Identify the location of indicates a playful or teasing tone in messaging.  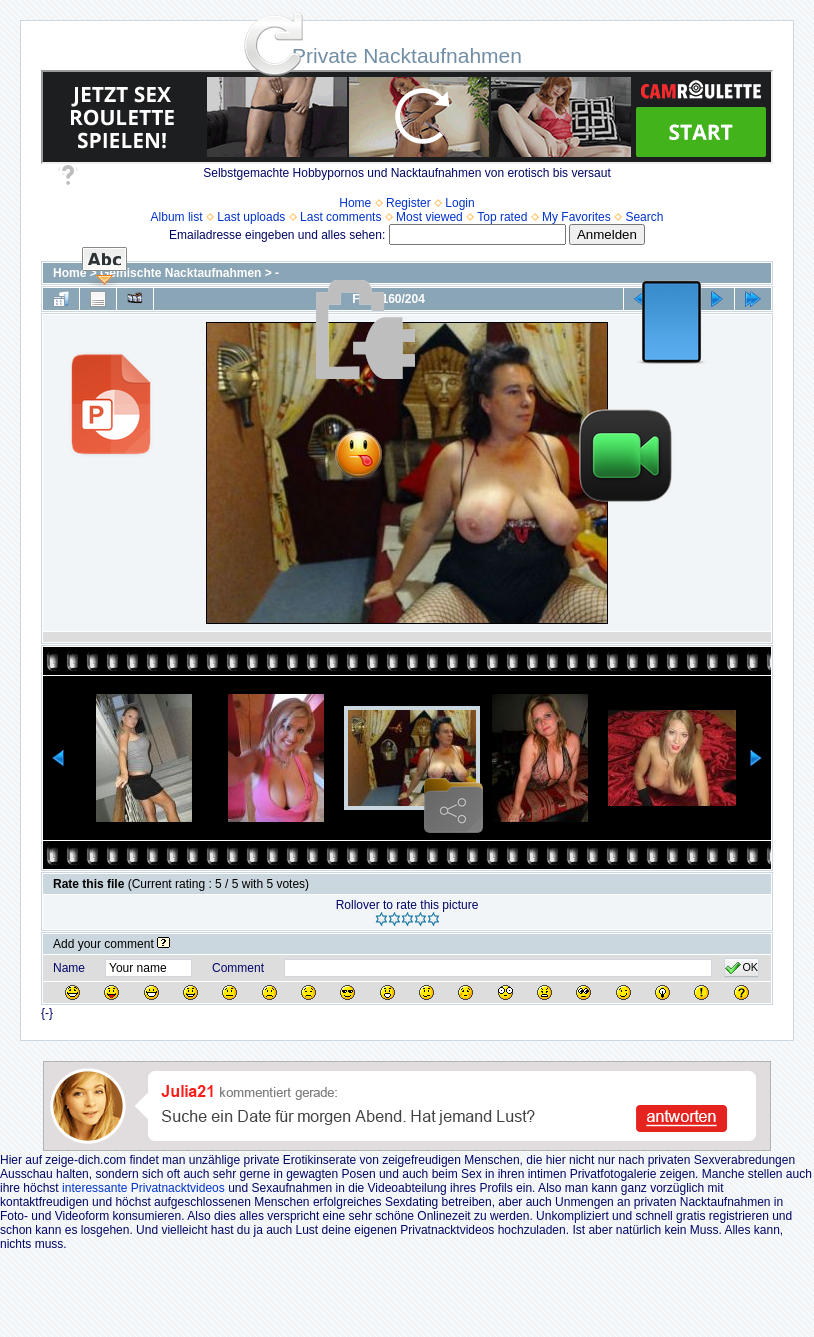
(359, 455).